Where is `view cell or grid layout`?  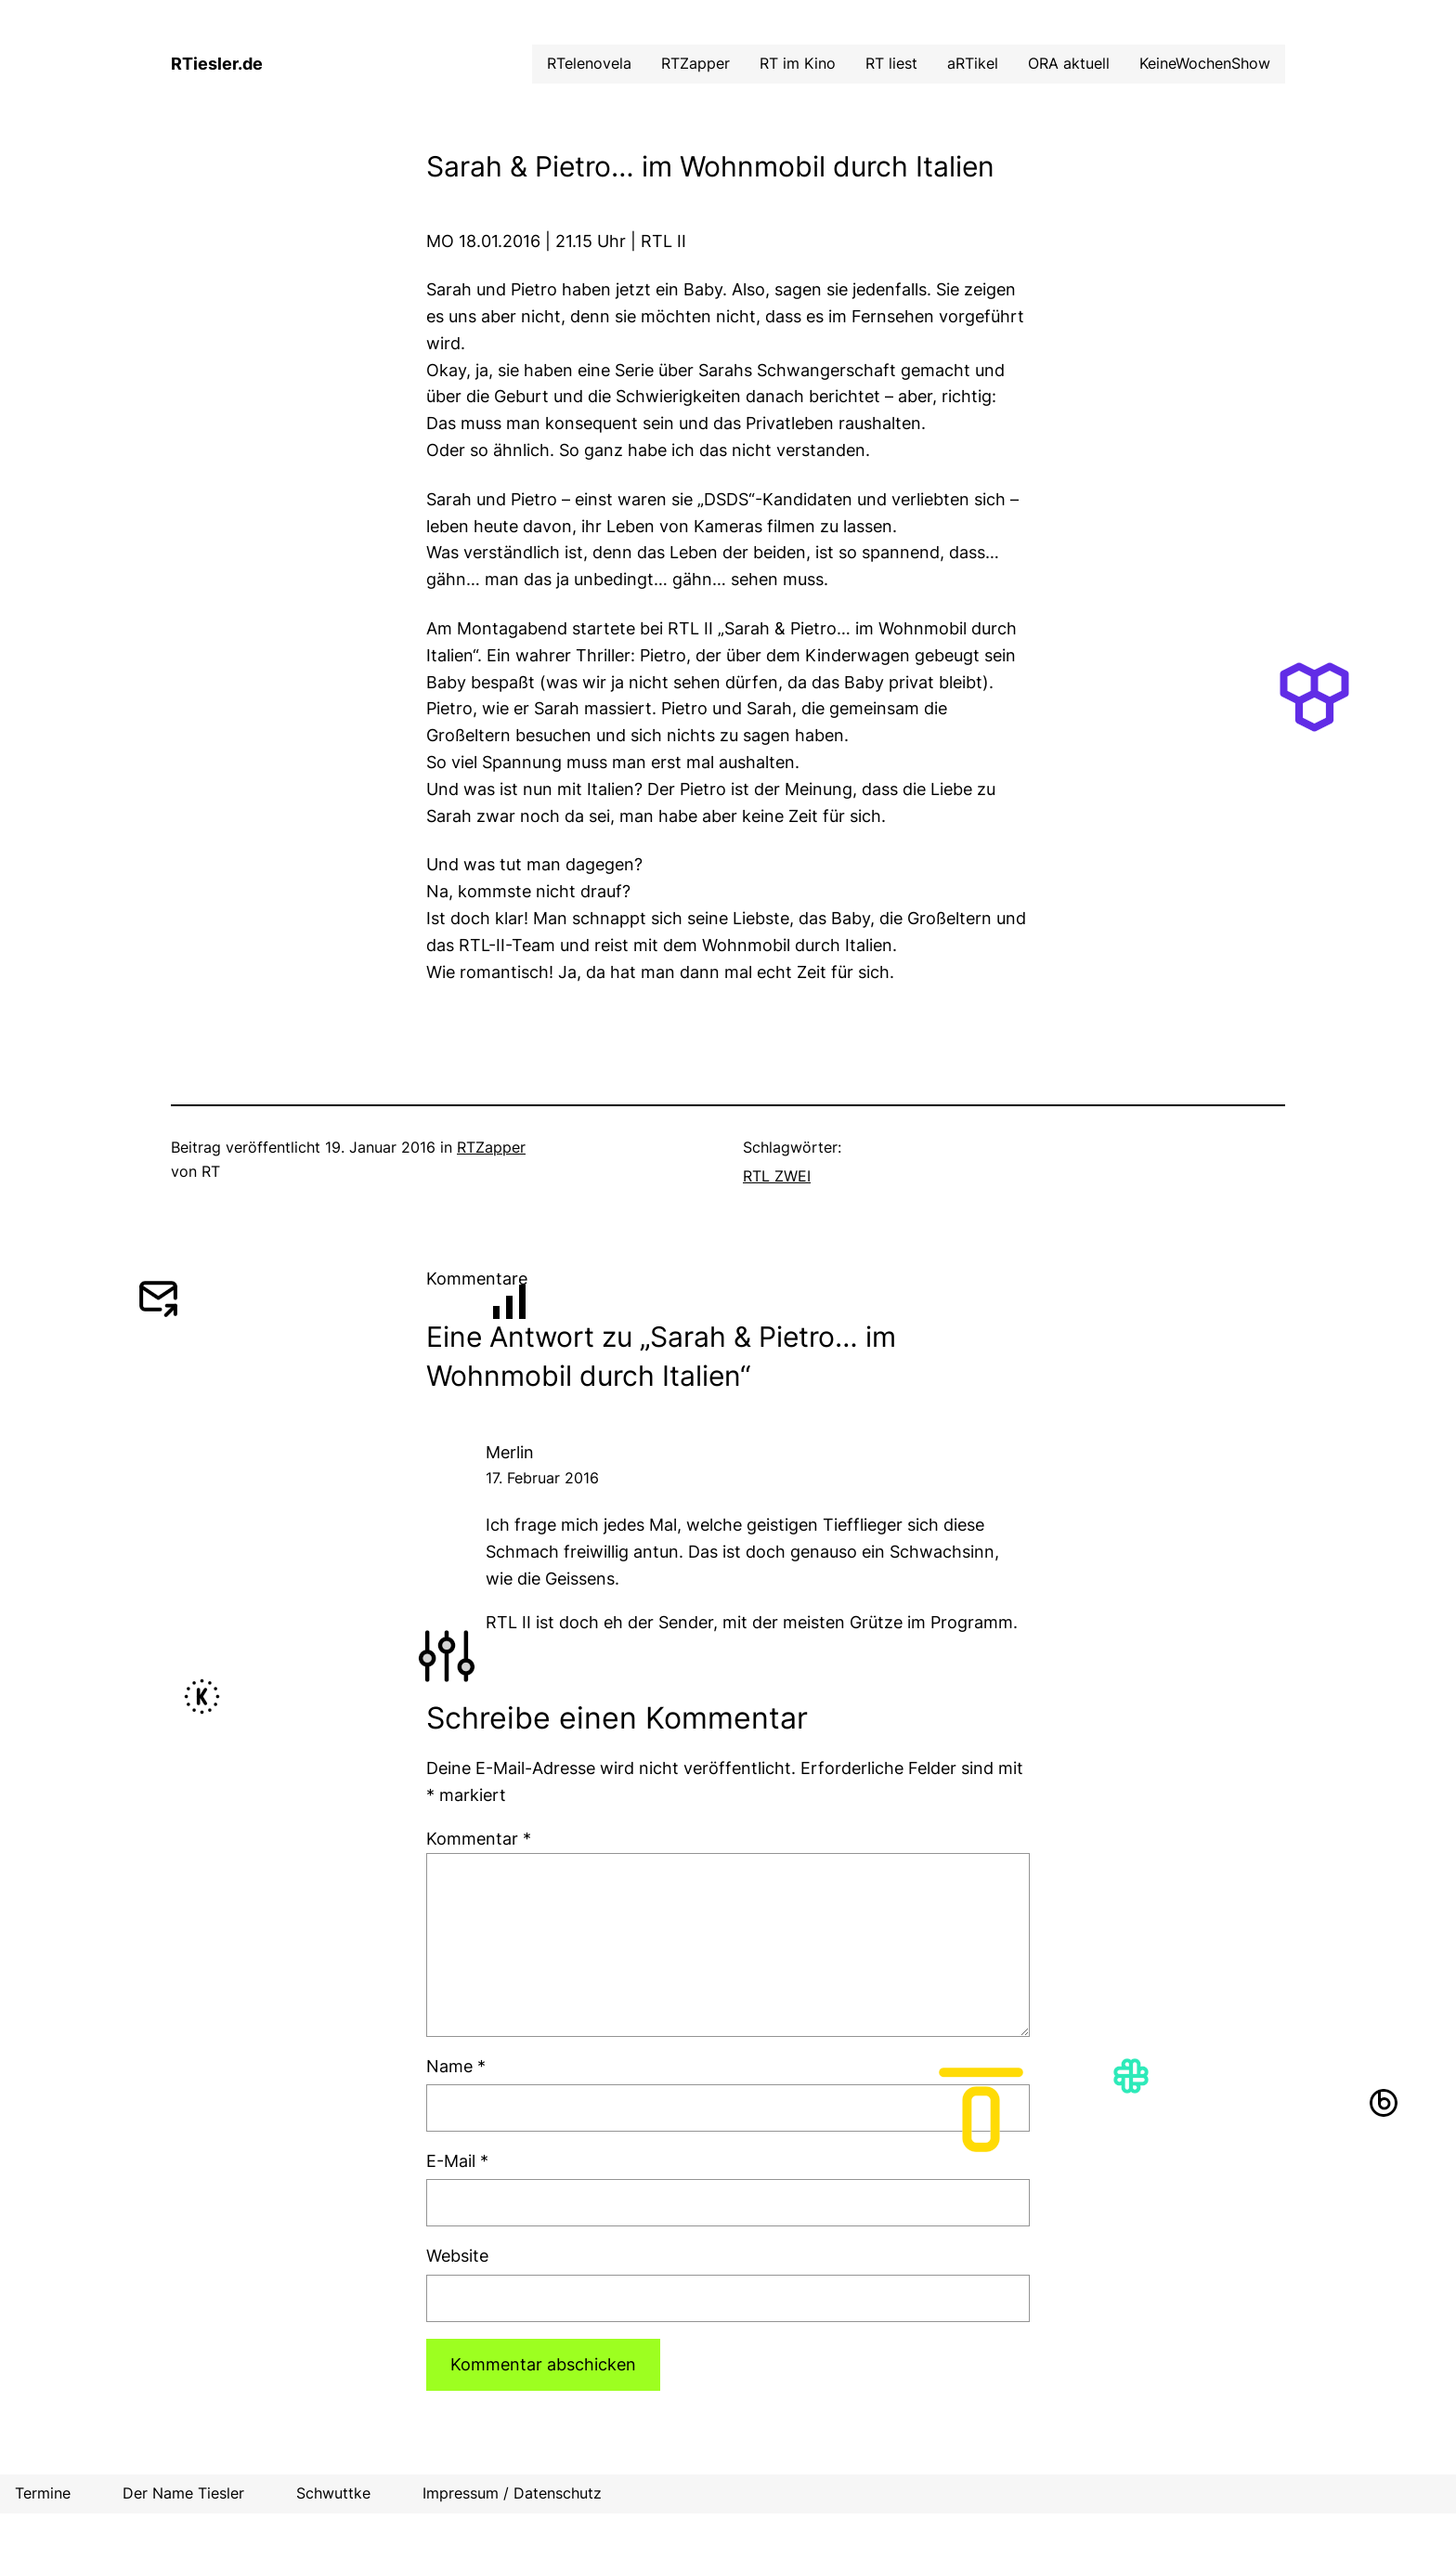 view cell or grid layout is located at coordinates (1314, 697).